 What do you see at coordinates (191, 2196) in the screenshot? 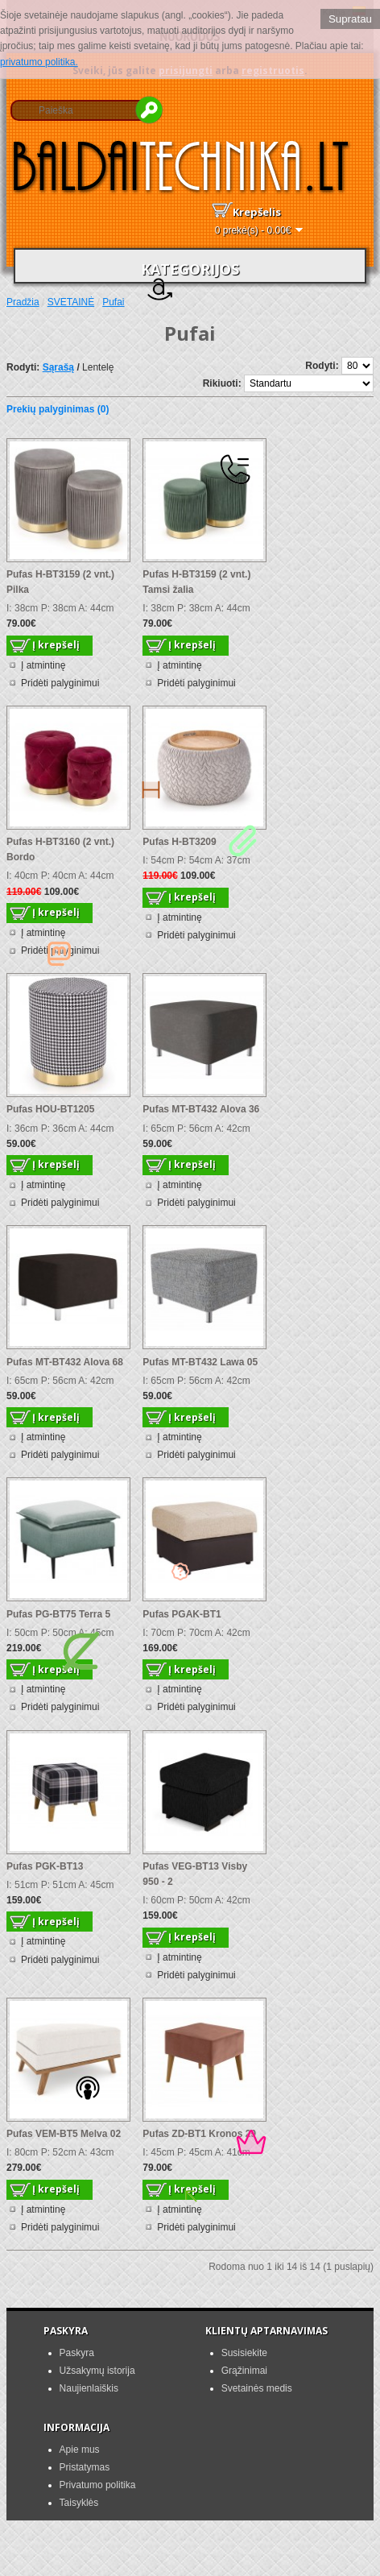
I see `navigate back to previous screen` at bounding box center [191, 2196].